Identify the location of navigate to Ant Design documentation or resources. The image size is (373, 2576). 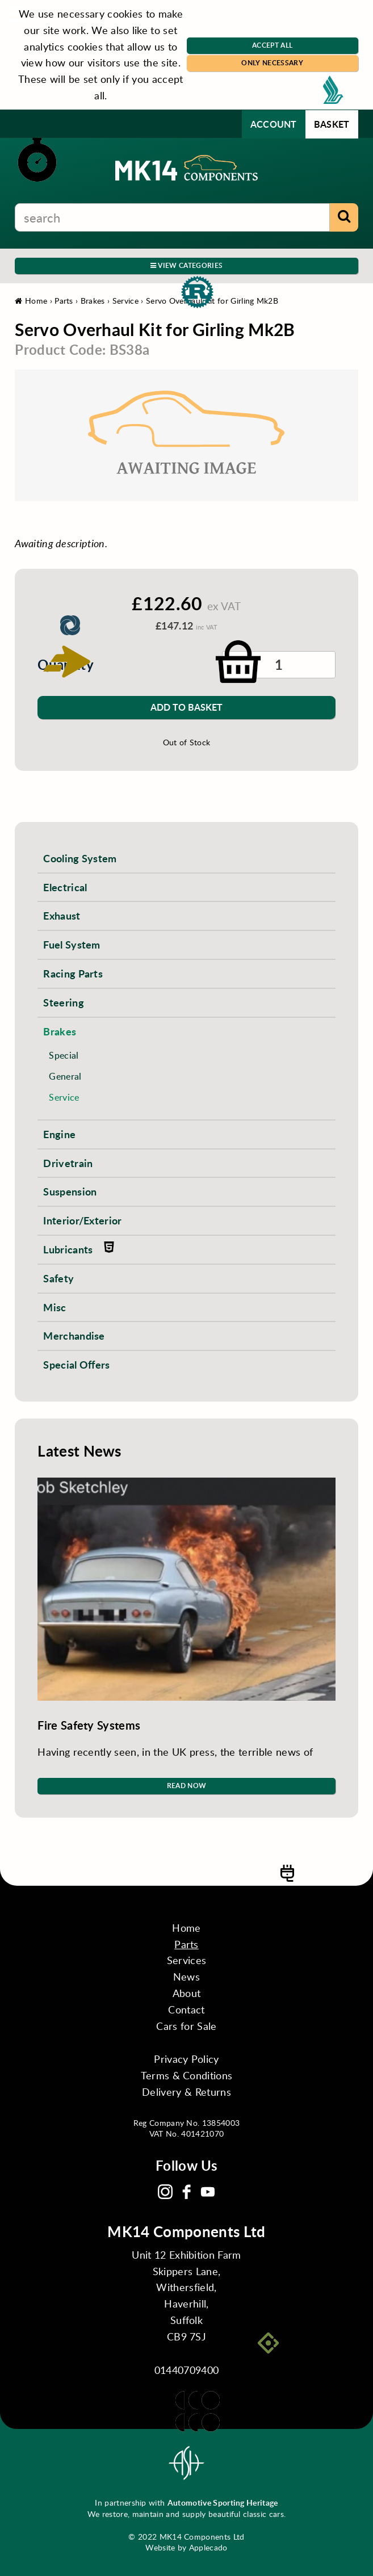
(268, 2343).